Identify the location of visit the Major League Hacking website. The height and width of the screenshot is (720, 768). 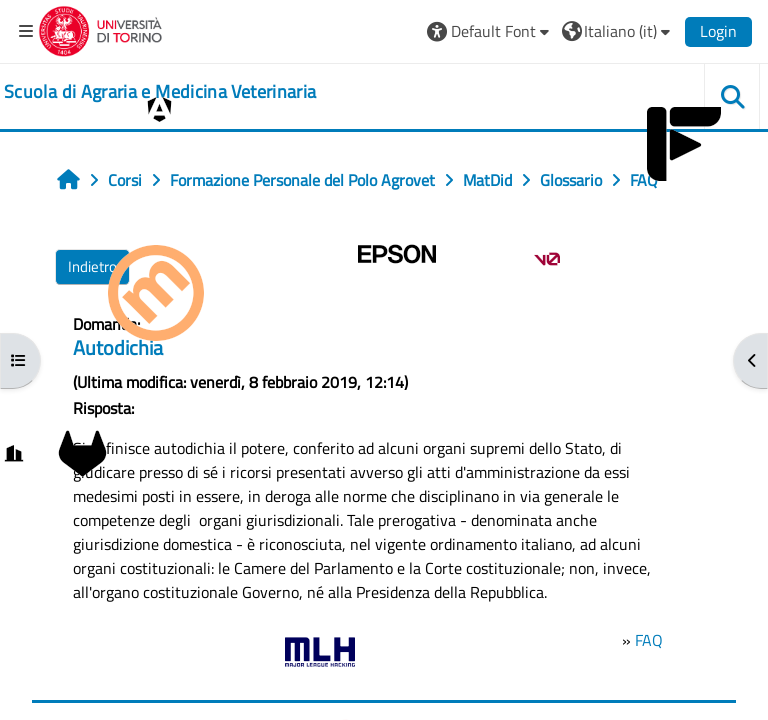
(320, 652).